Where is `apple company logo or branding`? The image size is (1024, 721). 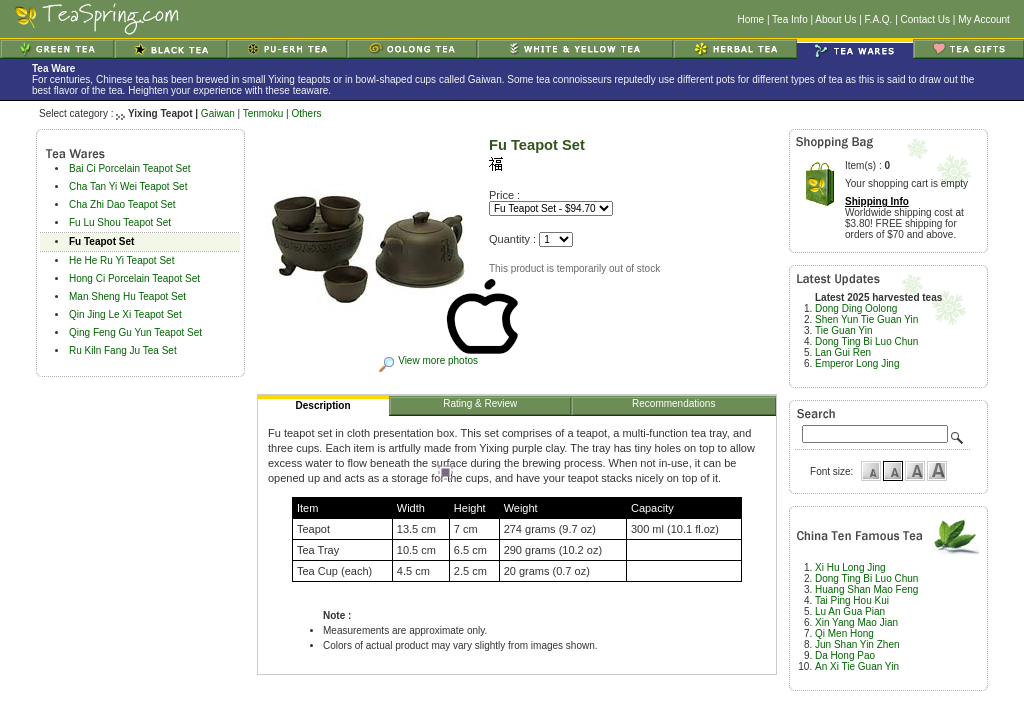 apple company logo or branding is located at coordinates (485, 321).